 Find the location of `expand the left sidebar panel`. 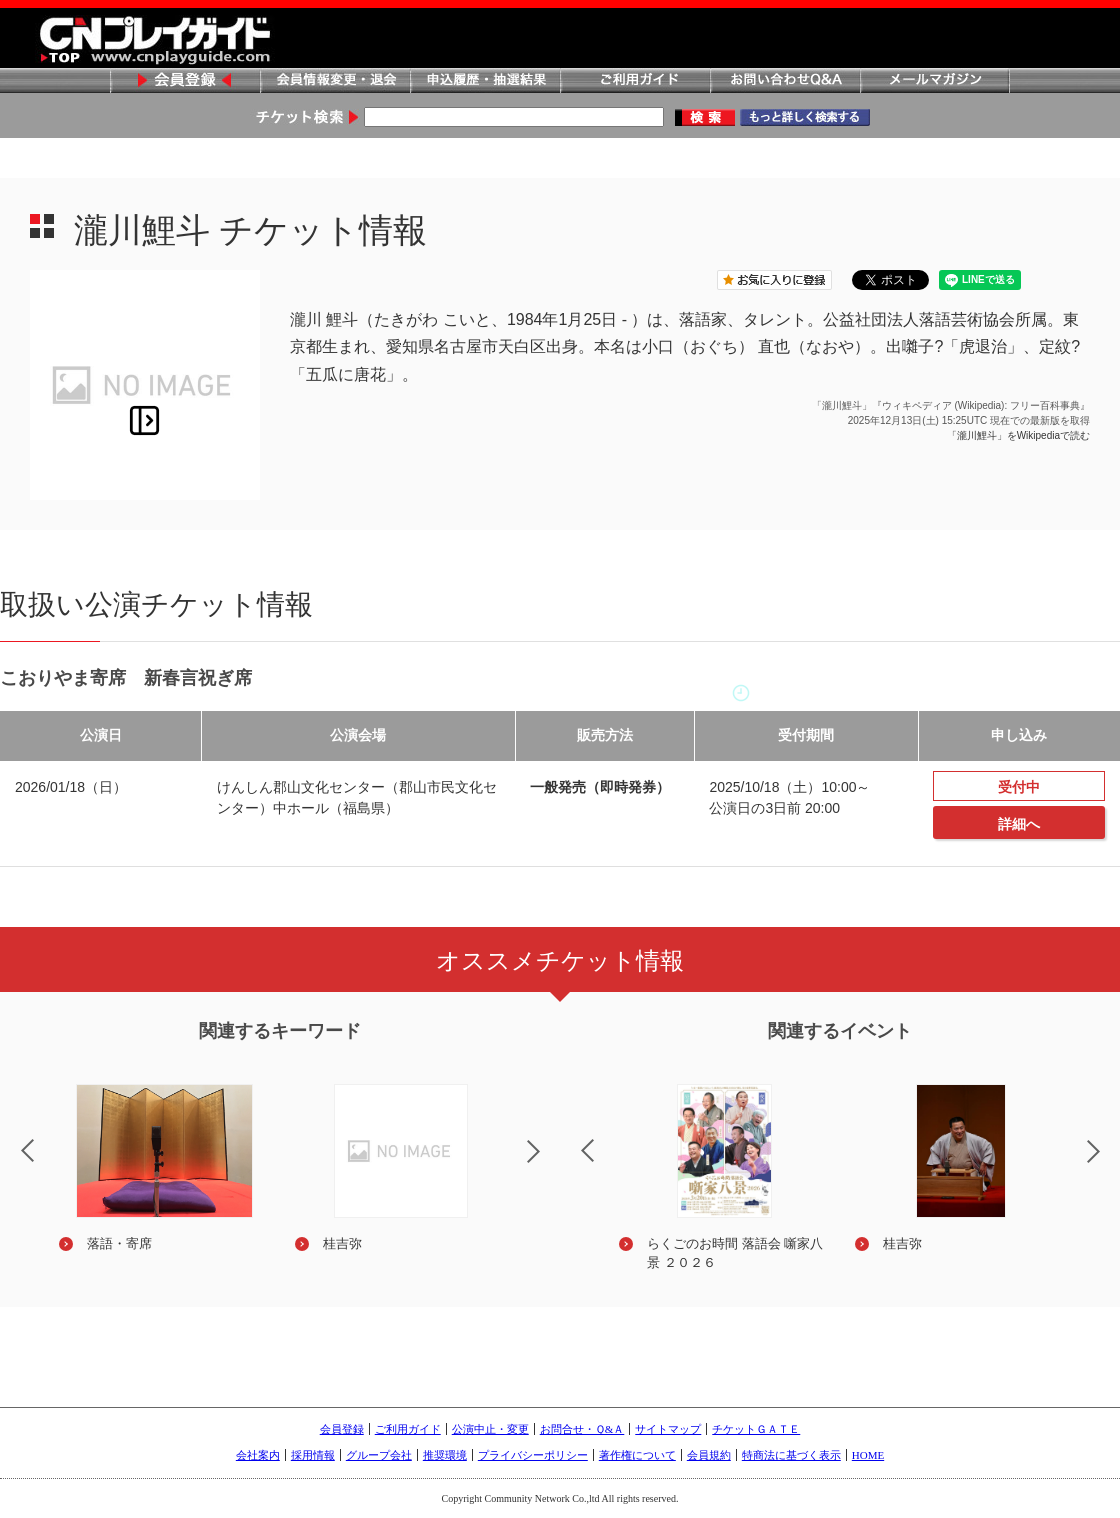

expand the left sidebar panel is located at coordinates (144, 420).